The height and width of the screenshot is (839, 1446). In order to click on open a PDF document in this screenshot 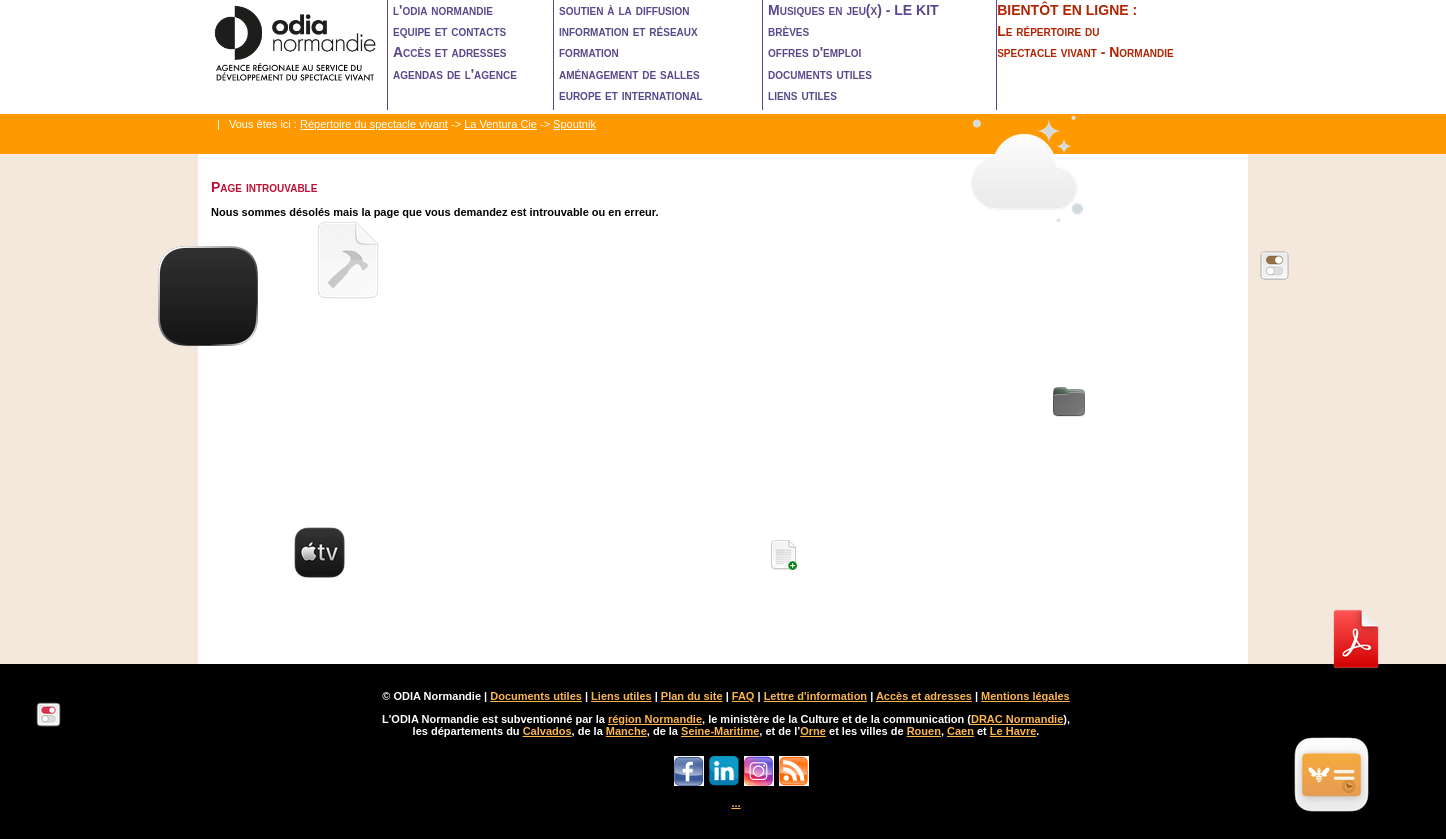, I will do `click(1356, 640)`.